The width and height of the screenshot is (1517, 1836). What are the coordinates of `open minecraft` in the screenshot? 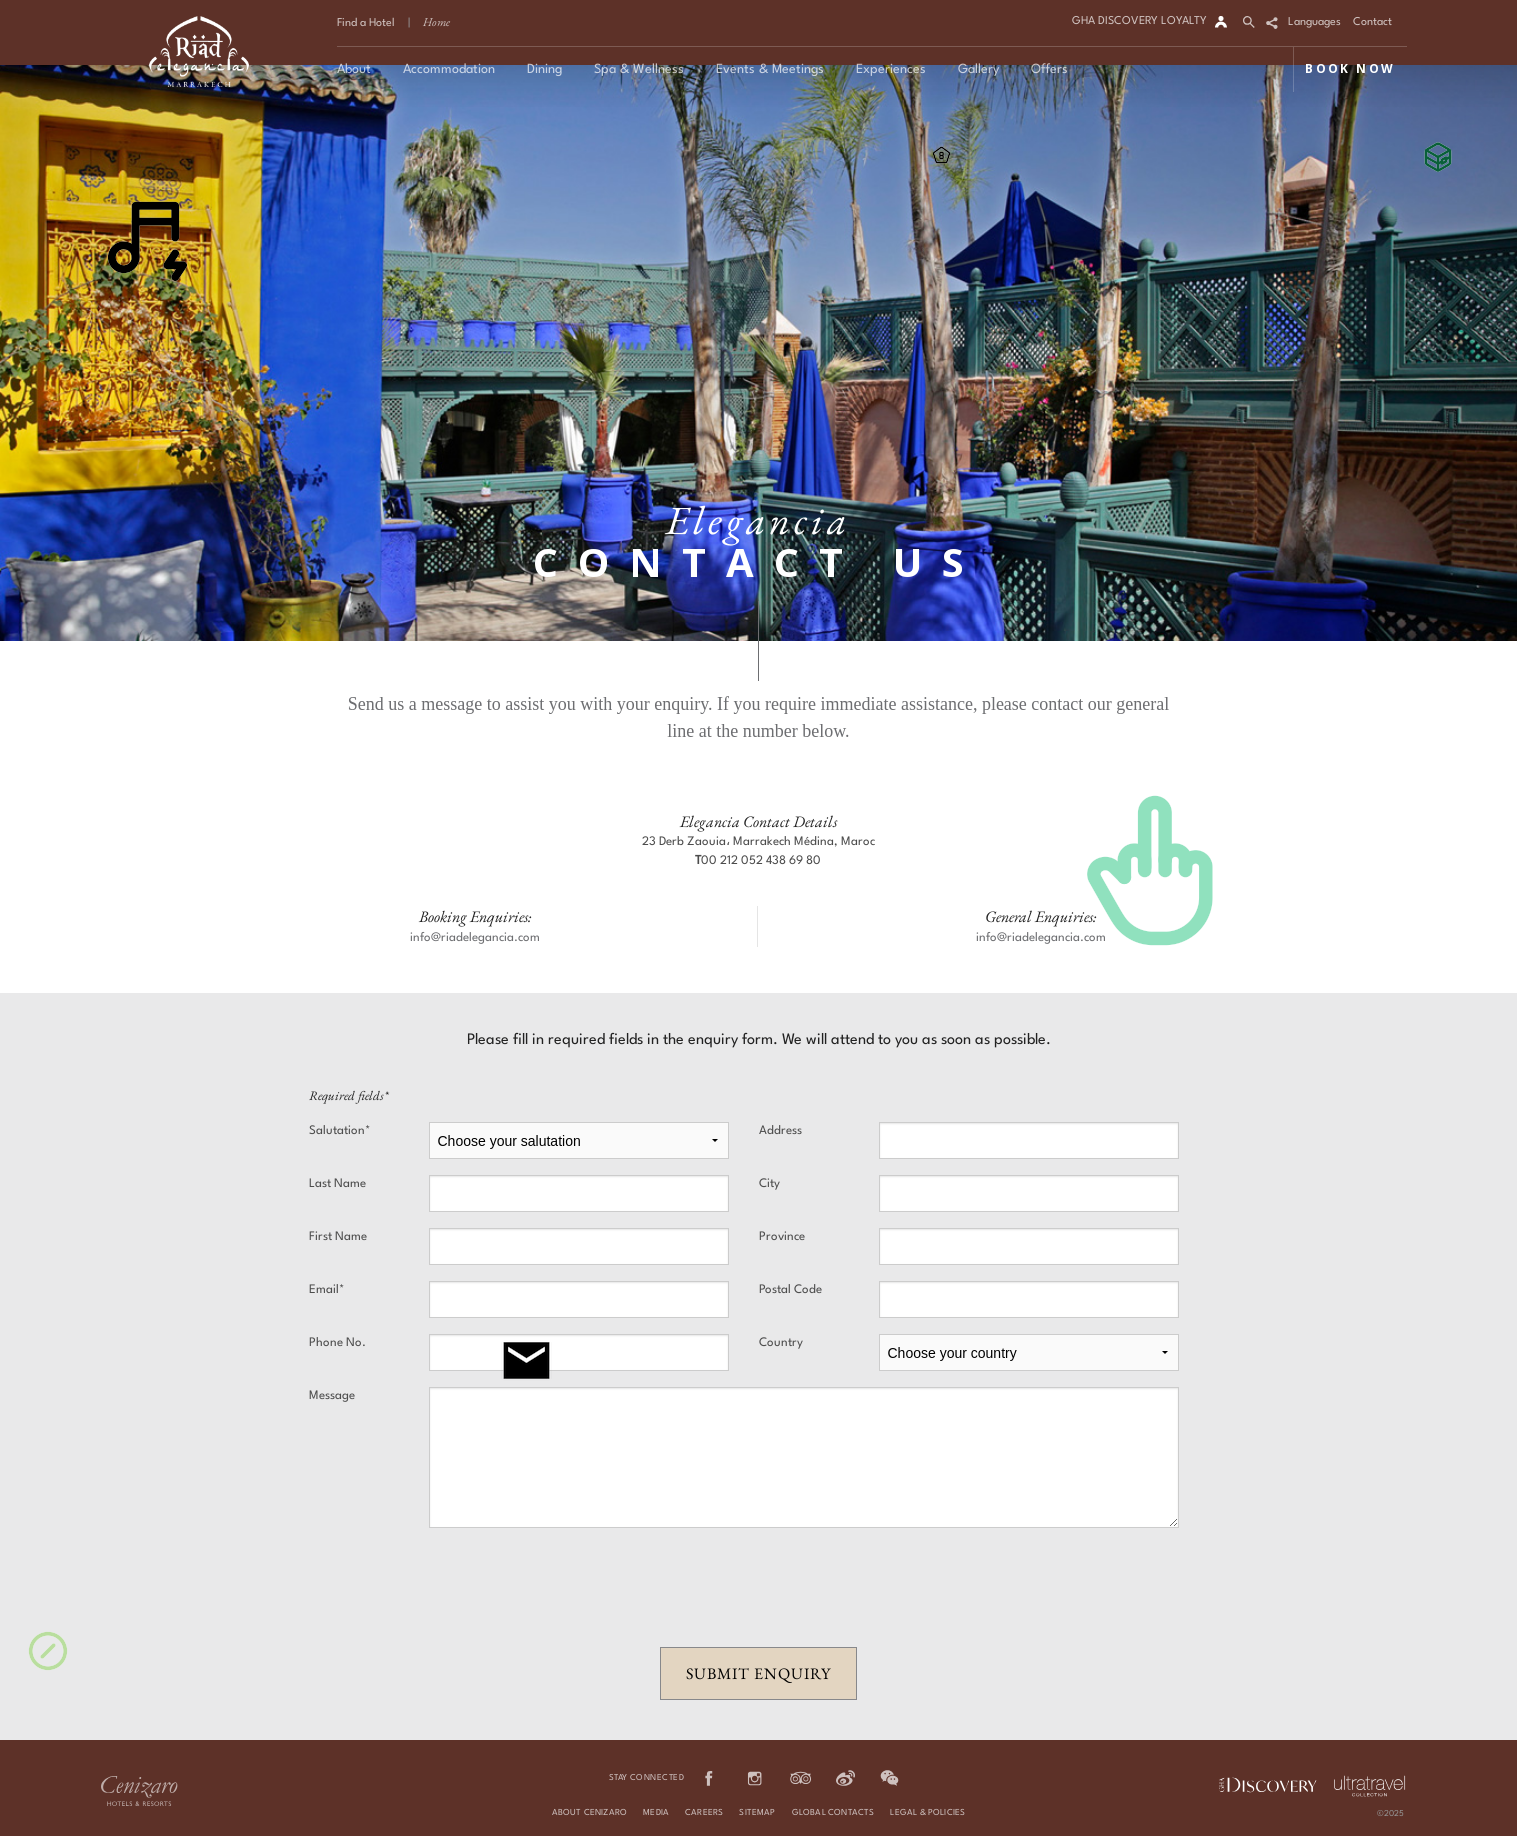 It's located at (1438, 157).